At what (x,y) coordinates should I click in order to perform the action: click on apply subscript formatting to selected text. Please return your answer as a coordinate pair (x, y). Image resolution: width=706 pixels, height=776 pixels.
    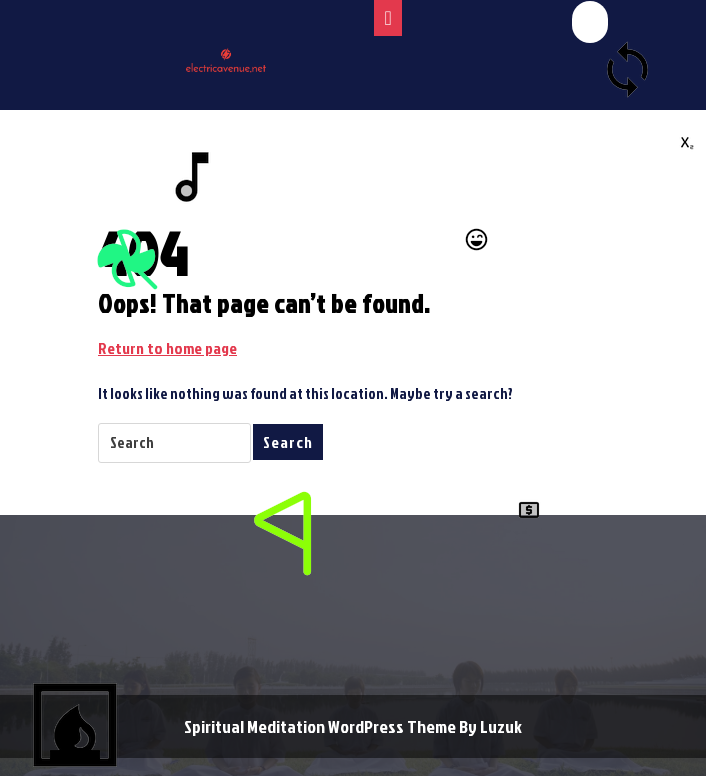
    Looking at the image, I should click on (685, 143).